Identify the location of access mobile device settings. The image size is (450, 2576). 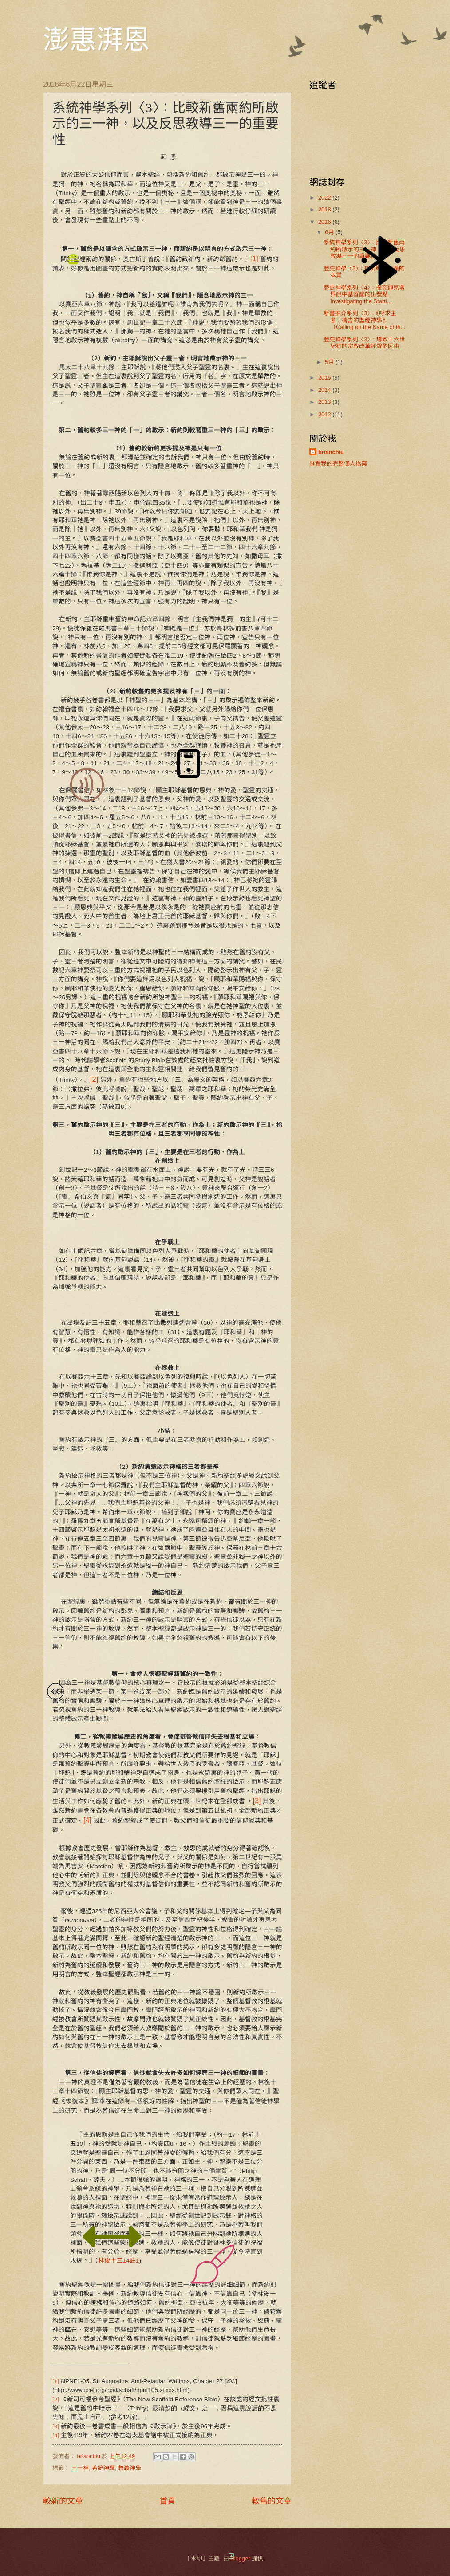
(189, 763).